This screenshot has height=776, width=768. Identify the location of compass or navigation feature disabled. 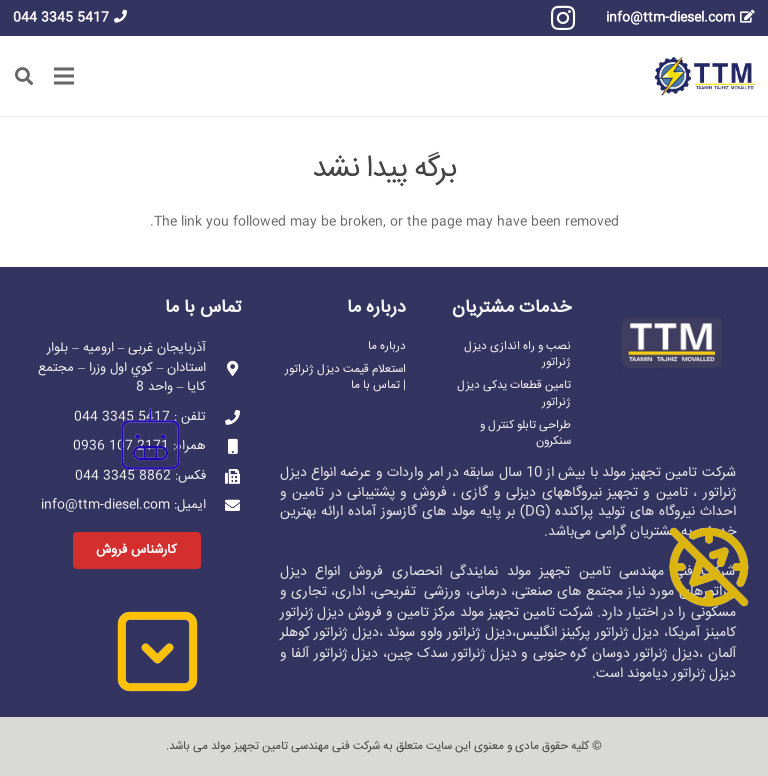
(709, 567).